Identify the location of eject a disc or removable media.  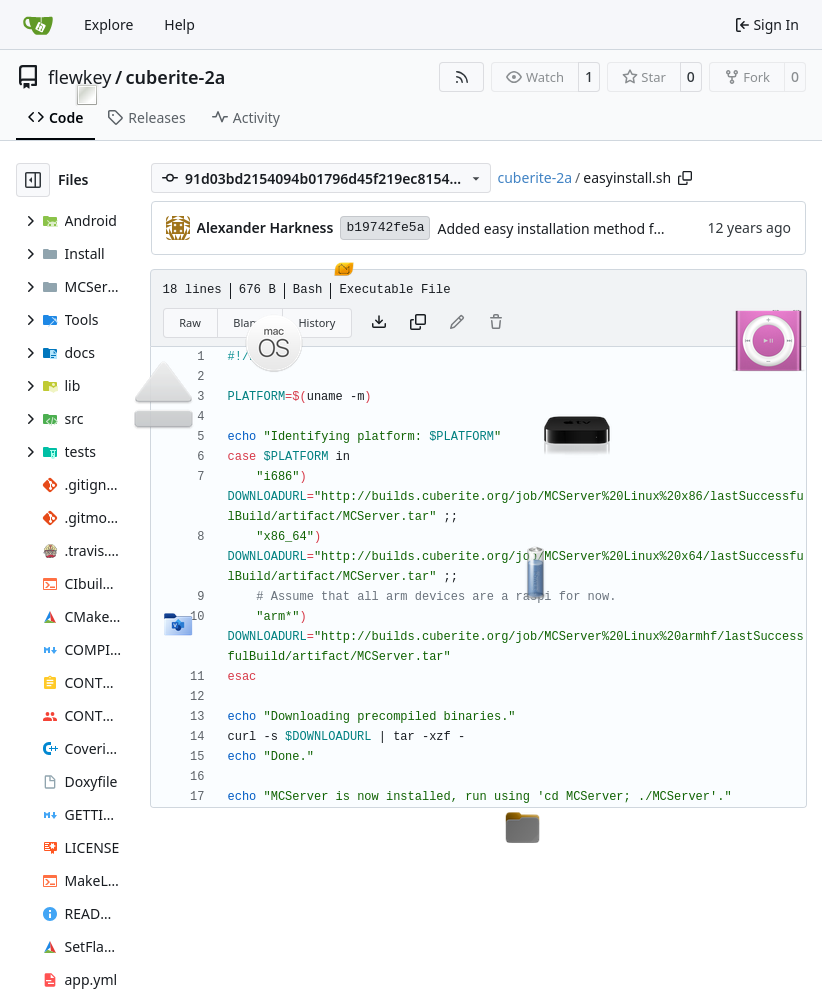
(163, 394).